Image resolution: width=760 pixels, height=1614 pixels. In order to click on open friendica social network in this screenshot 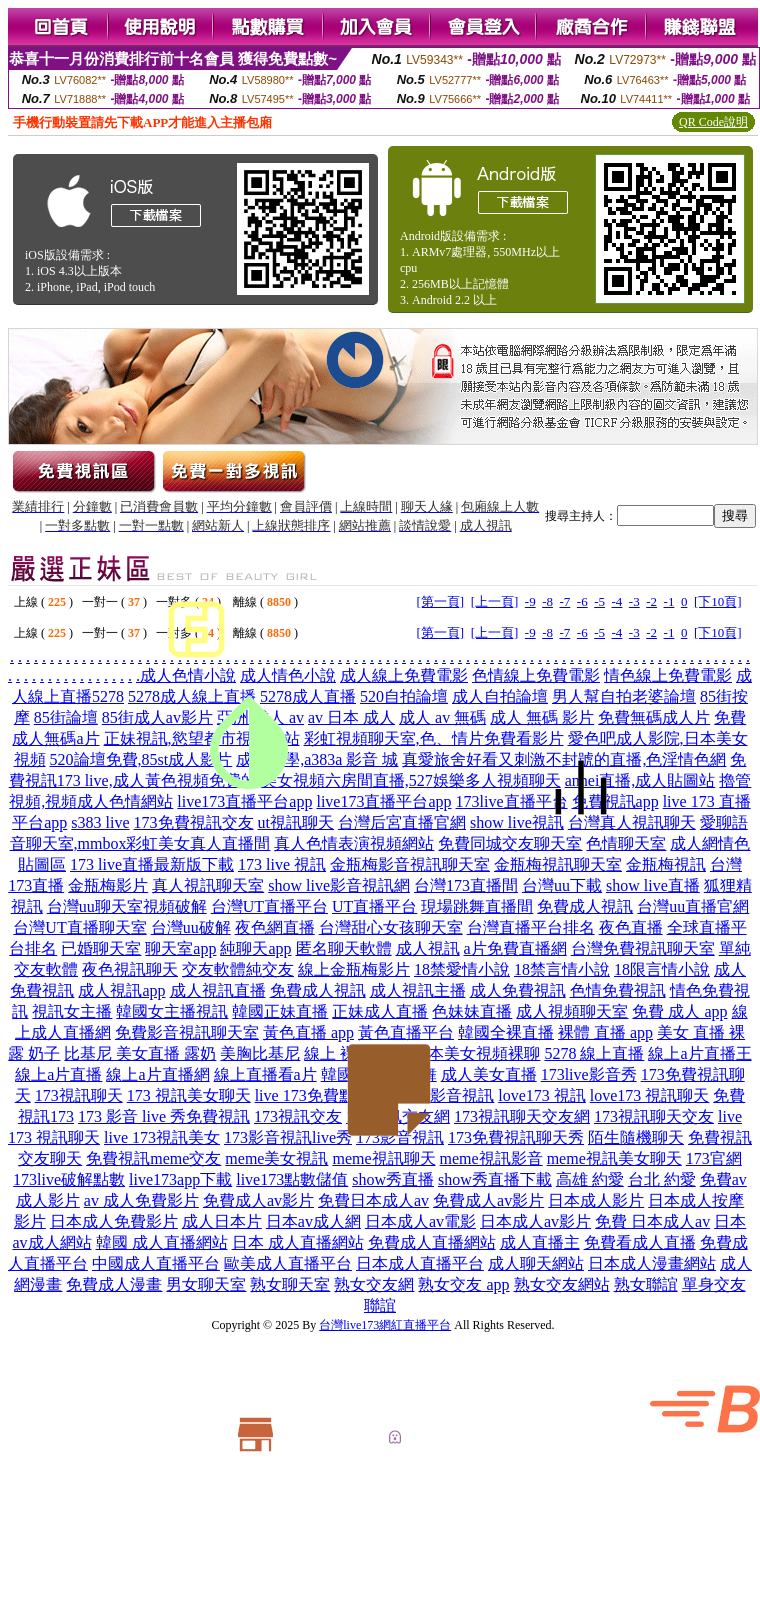, I will do `click(196, 629)`.